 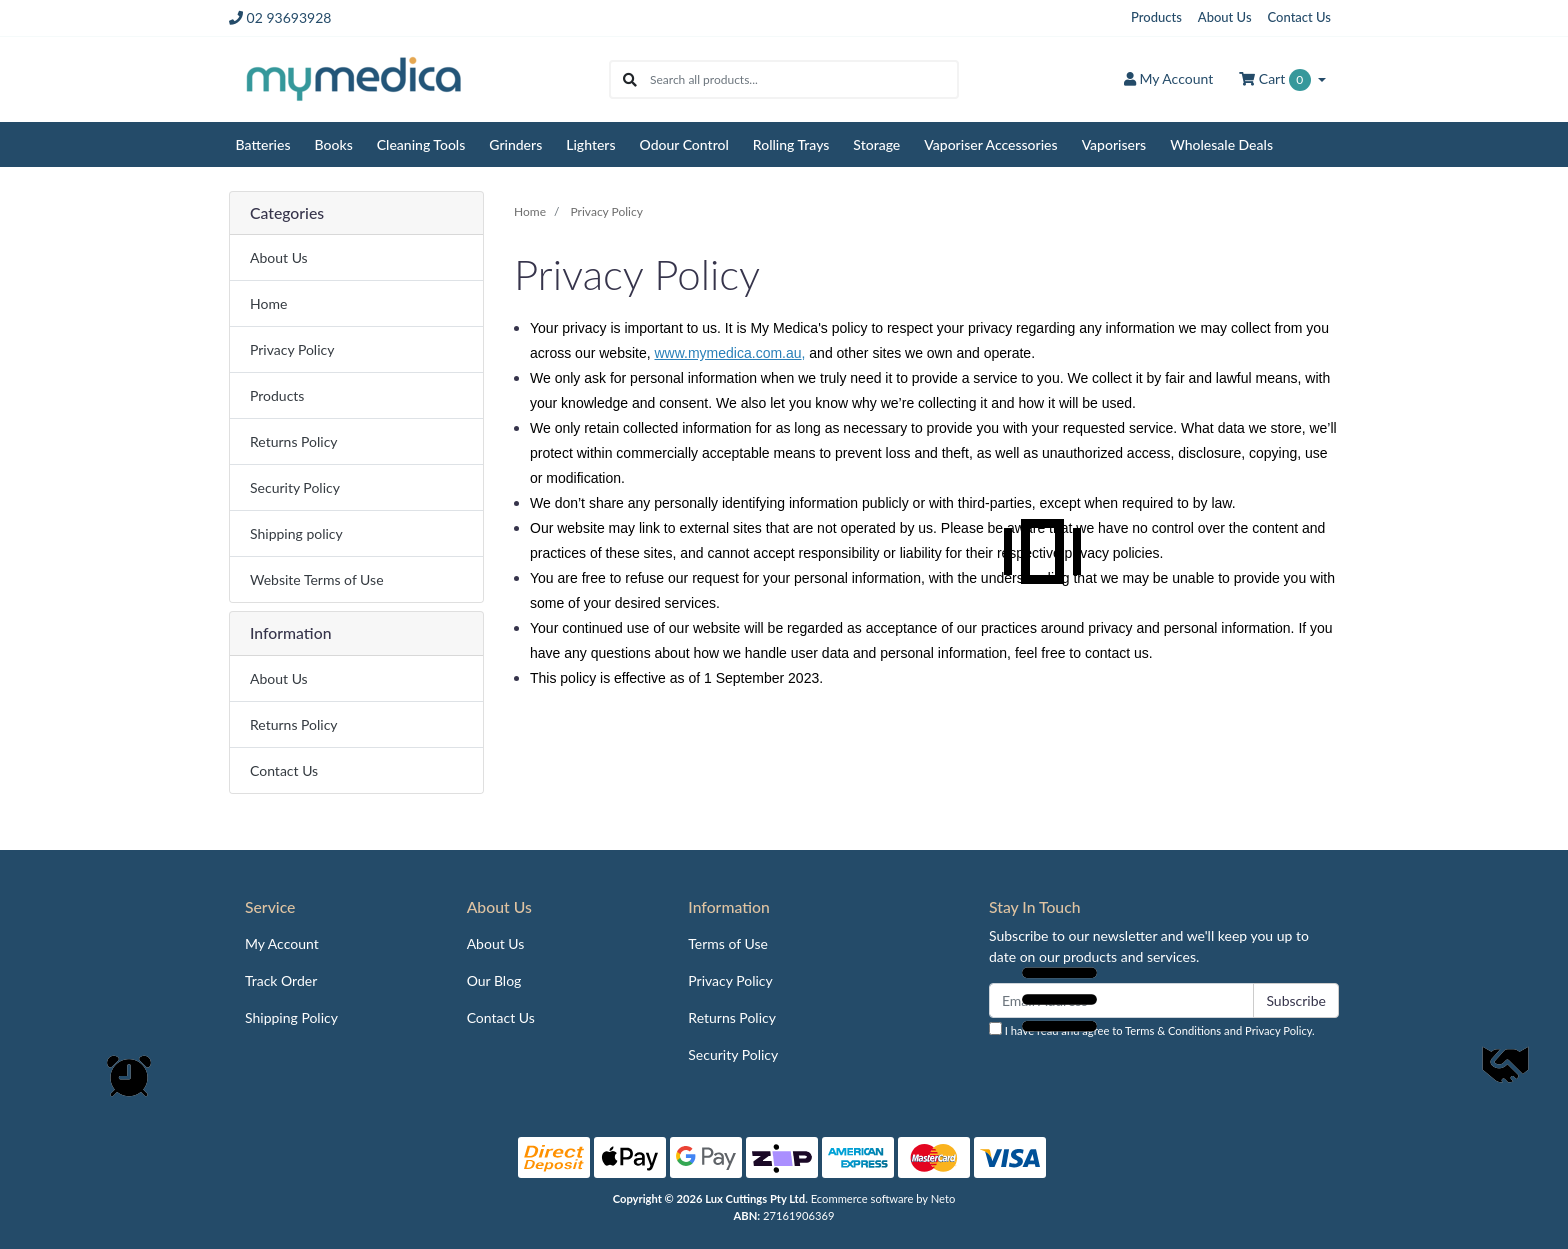 I want to click on initiate a partnership or collaboration, so click(x=1505, y=1064).